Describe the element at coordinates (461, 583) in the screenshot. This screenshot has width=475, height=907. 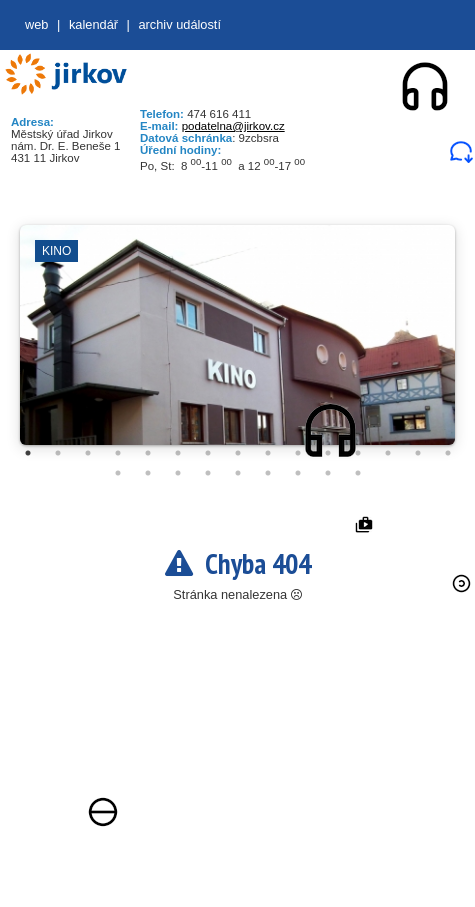
I see `indicates copyleft licensing for content or software` at that location.